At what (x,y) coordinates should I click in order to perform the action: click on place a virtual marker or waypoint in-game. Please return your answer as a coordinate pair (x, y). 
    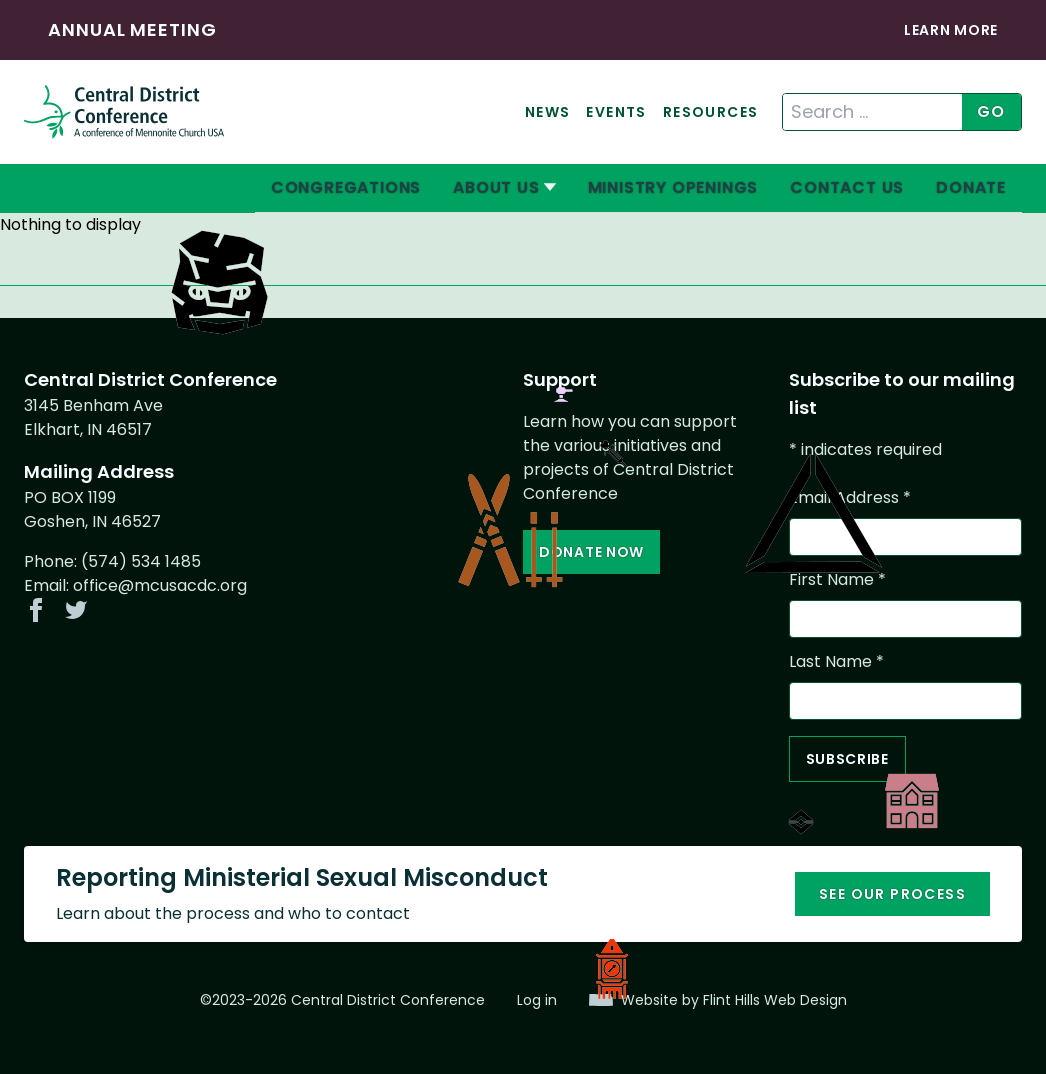
    Looking at the image, I should click on (801, 822).